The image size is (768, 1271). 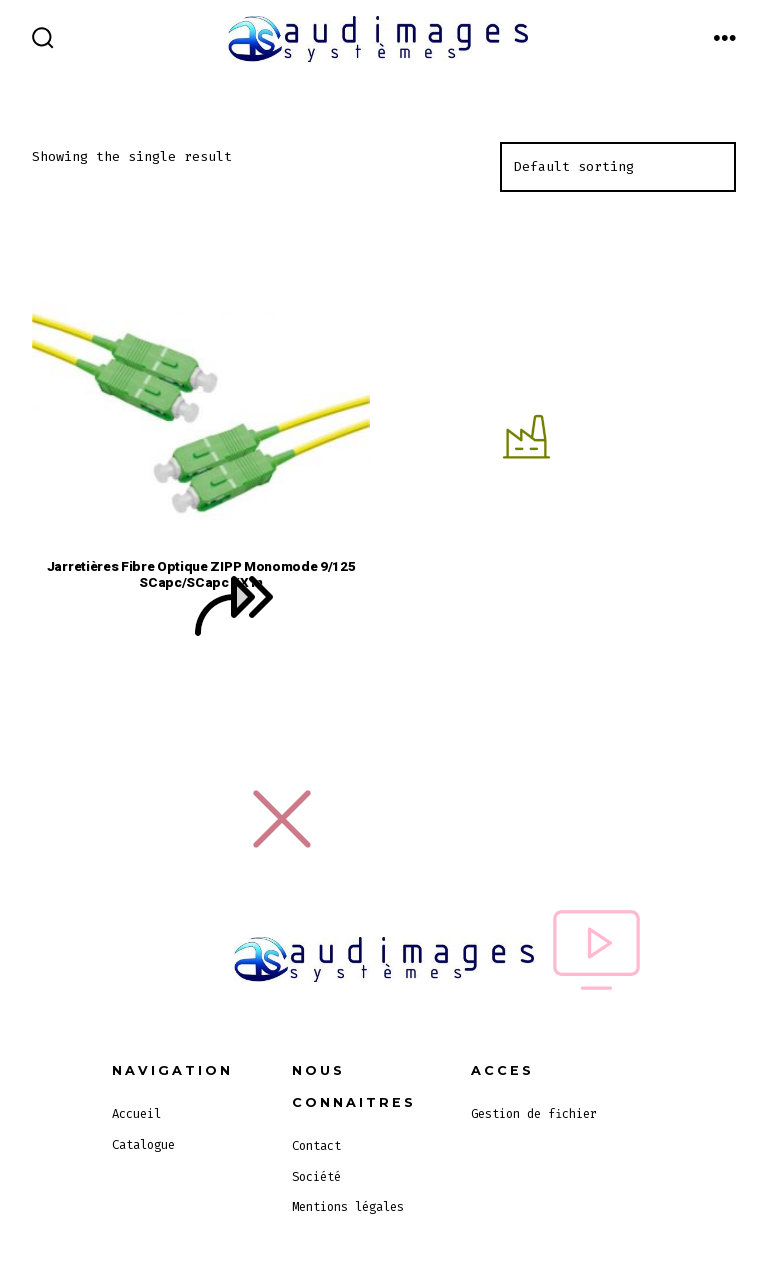 What do you see at coordinates (526, 438) in the screenshot?
I see `view manufacturing or production facilities` at bounding box center [526, 438].